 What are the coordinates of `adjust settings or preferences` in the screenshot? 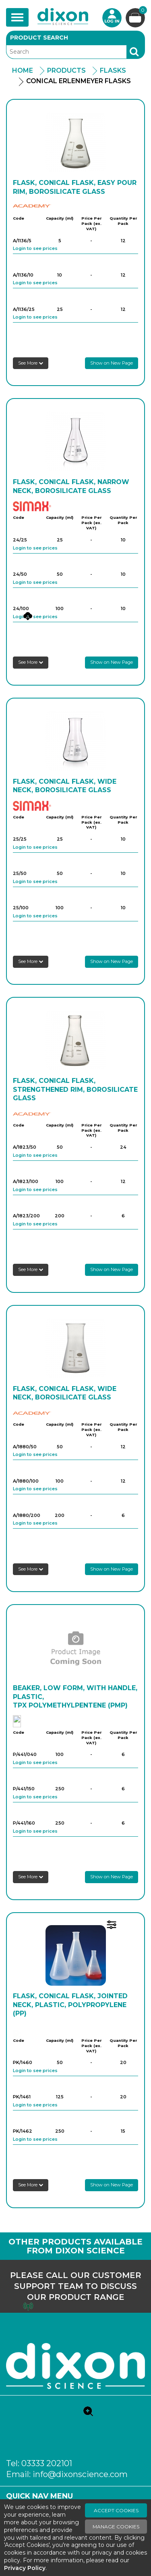 It's located at (112, 1925).